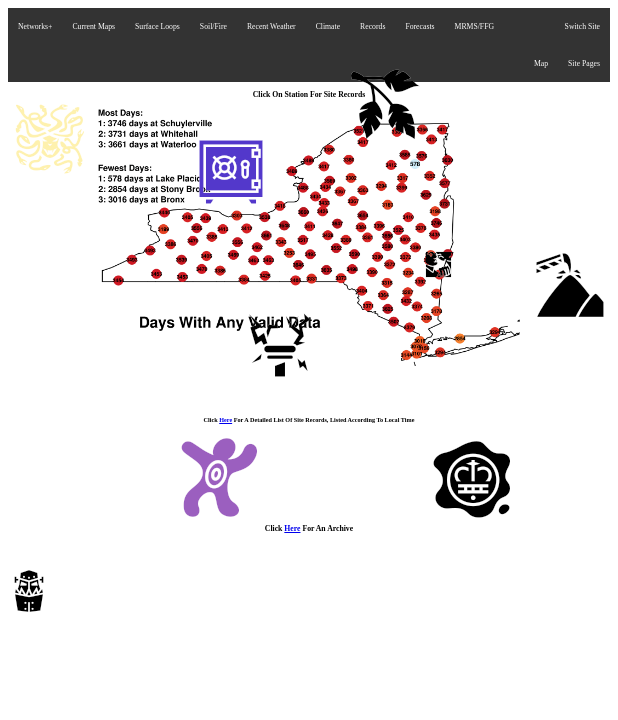 This screenshot has width=618, height=720. What do you see at coordinates (280, 346) in the screenshot?
I see `activate electrical or energy-based ability` at bounding box center [280, 346].